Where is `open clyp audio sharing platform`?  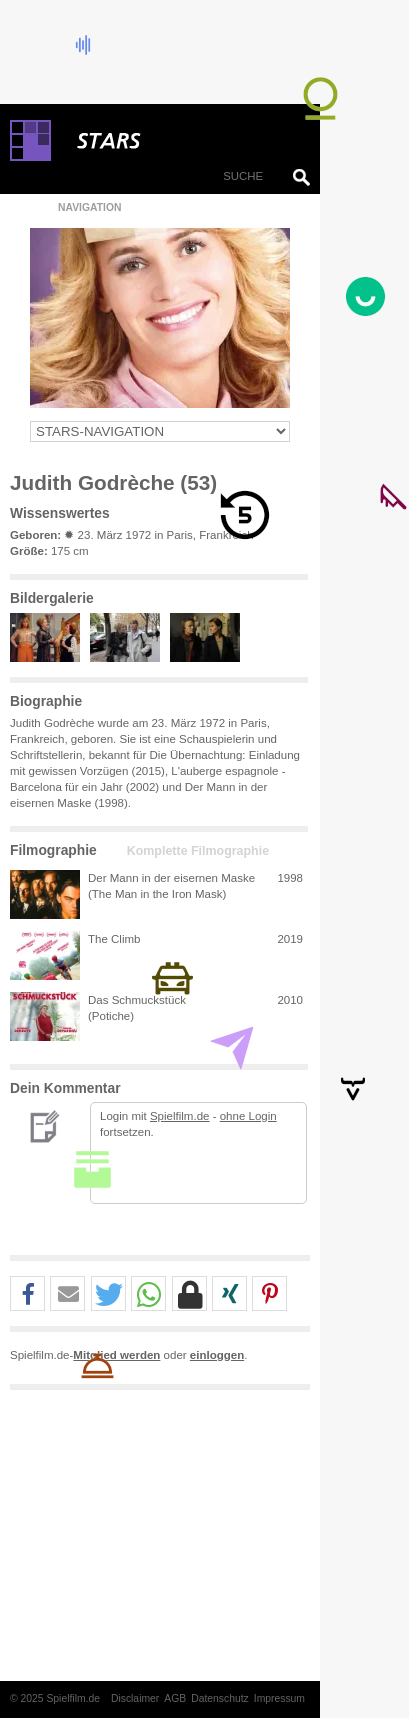
open clyp audio sharing platform is located at coordinates (83, 45).